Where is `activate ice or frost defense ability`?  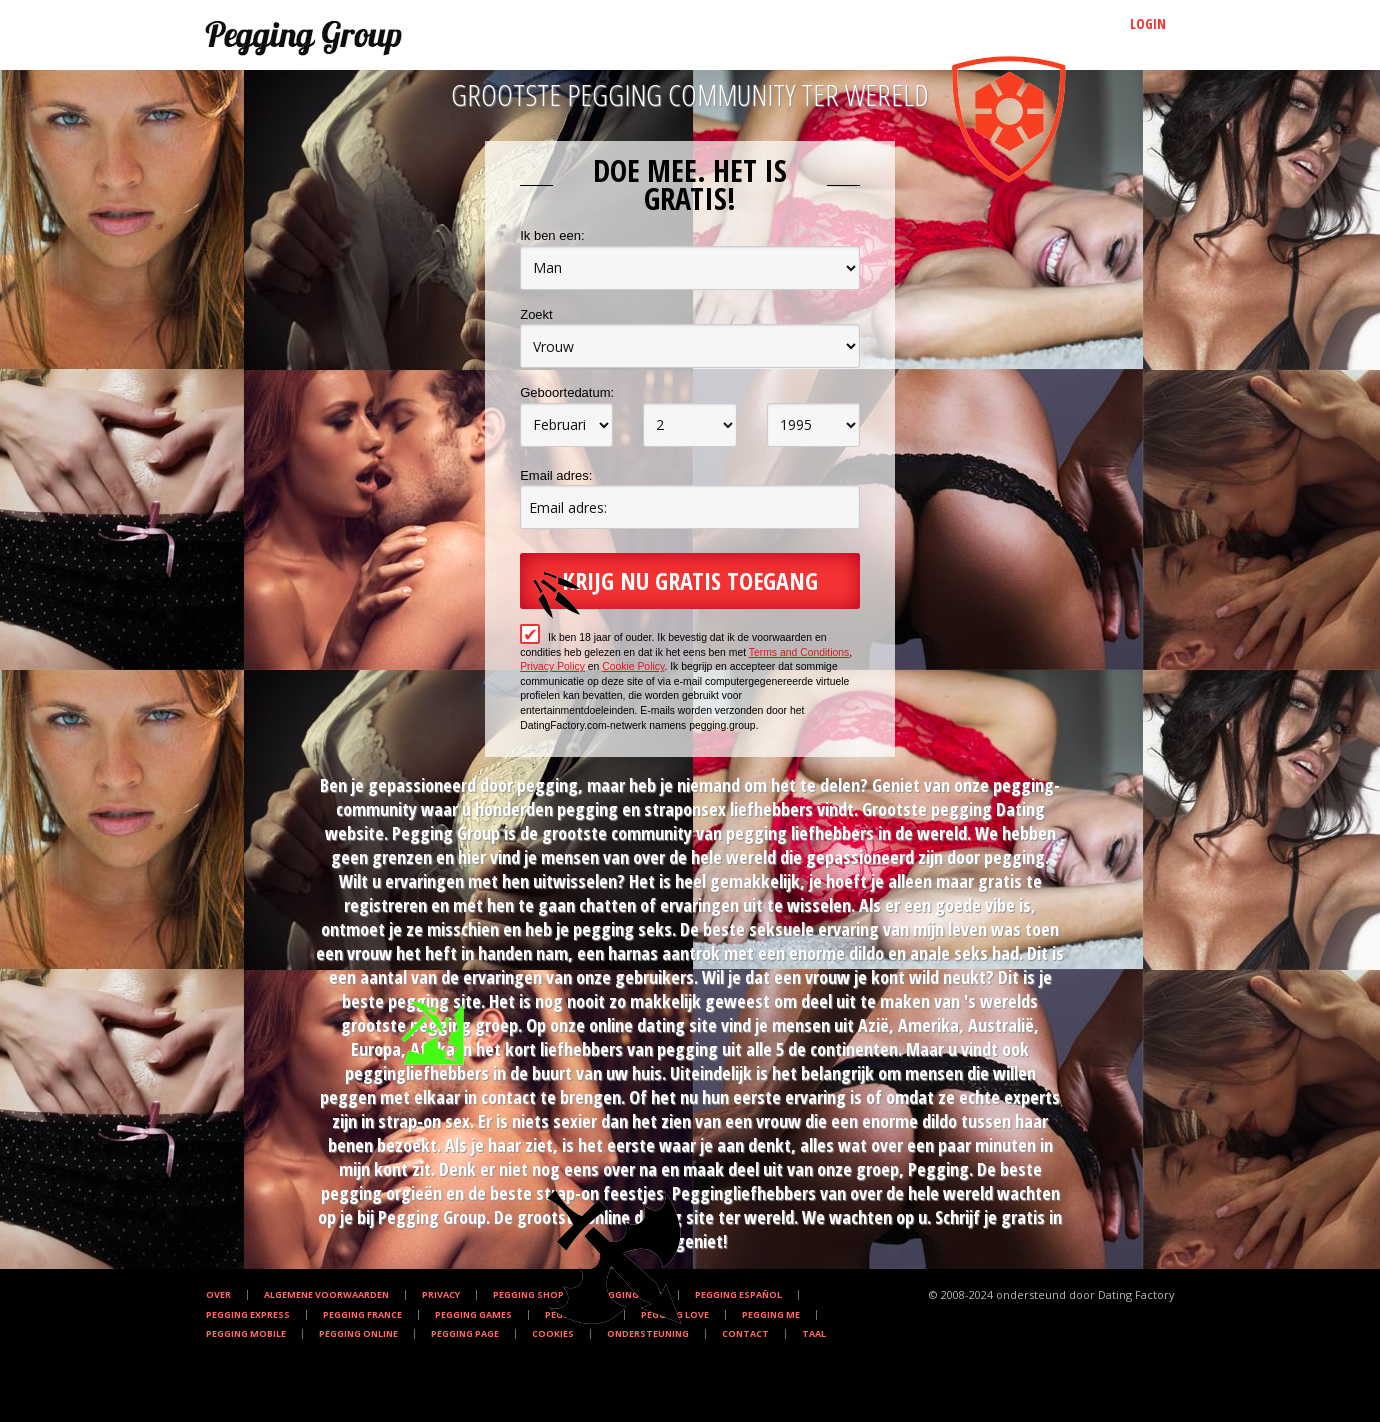 activate ice or frost defense ability is located at coordinates (1008, 119).